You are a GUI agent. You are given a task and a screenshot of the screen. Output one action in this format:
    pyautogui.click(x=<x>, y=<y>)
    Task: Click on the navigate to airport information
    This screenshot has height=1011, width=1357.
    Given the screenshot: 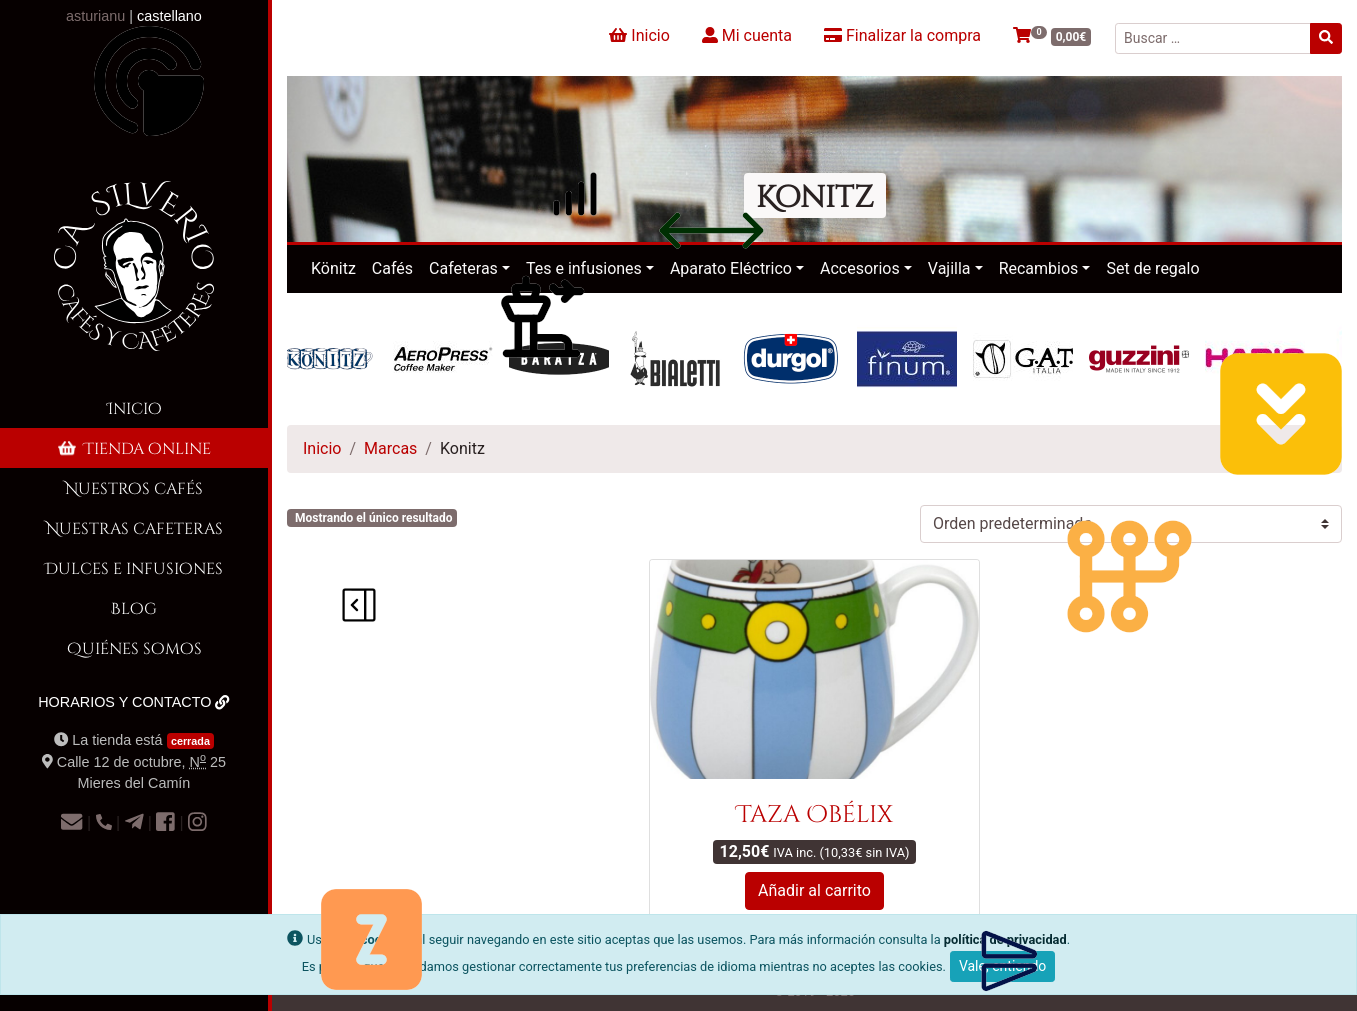 What is the action you would take?
    pyautogui.click(x=541, y=318)
    